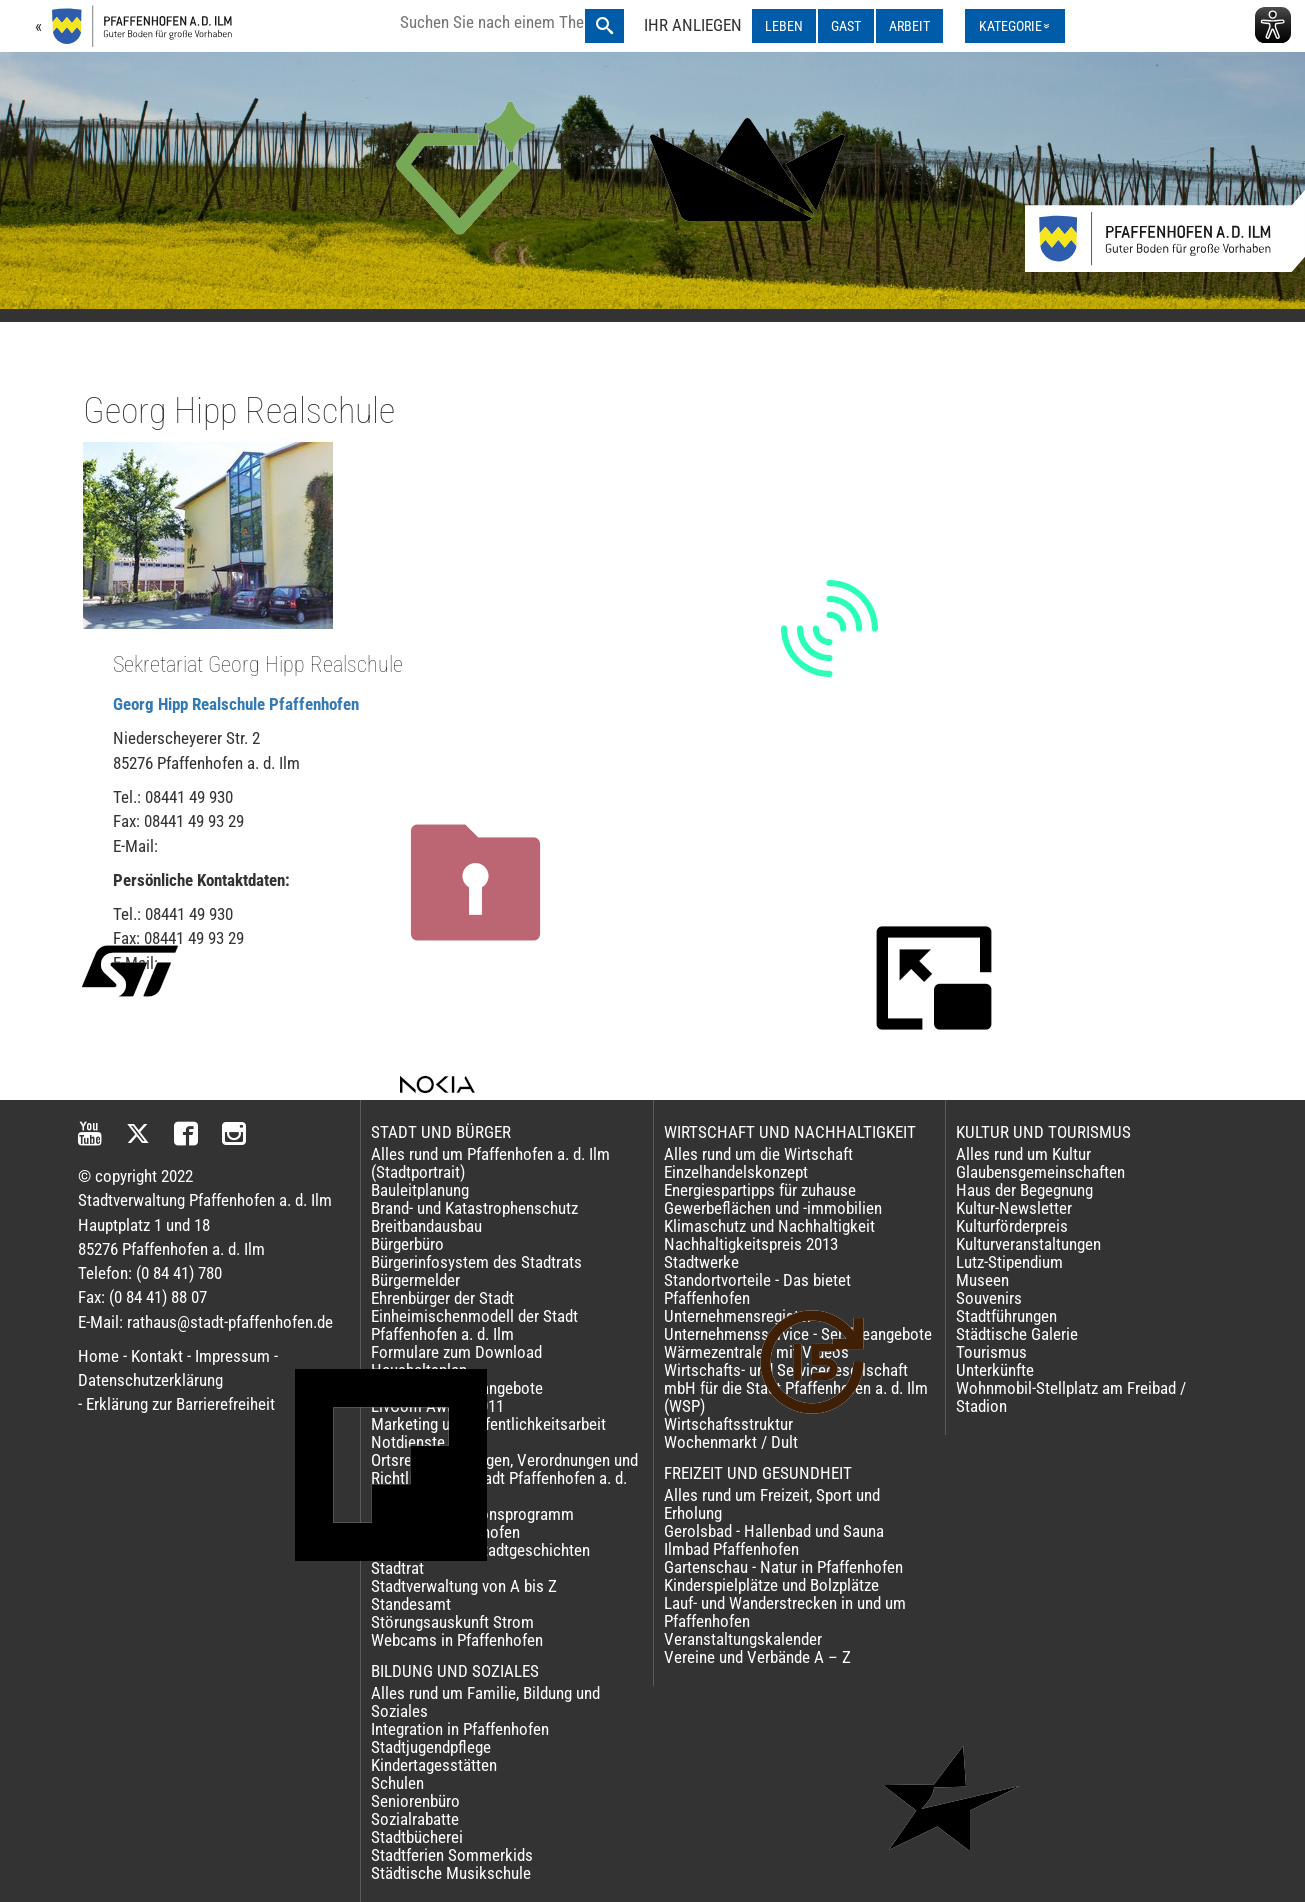 The width and height of the screenshot is (1305, 1902). I want to click on visit the ESEA gaming platform, so click(951, 1798).